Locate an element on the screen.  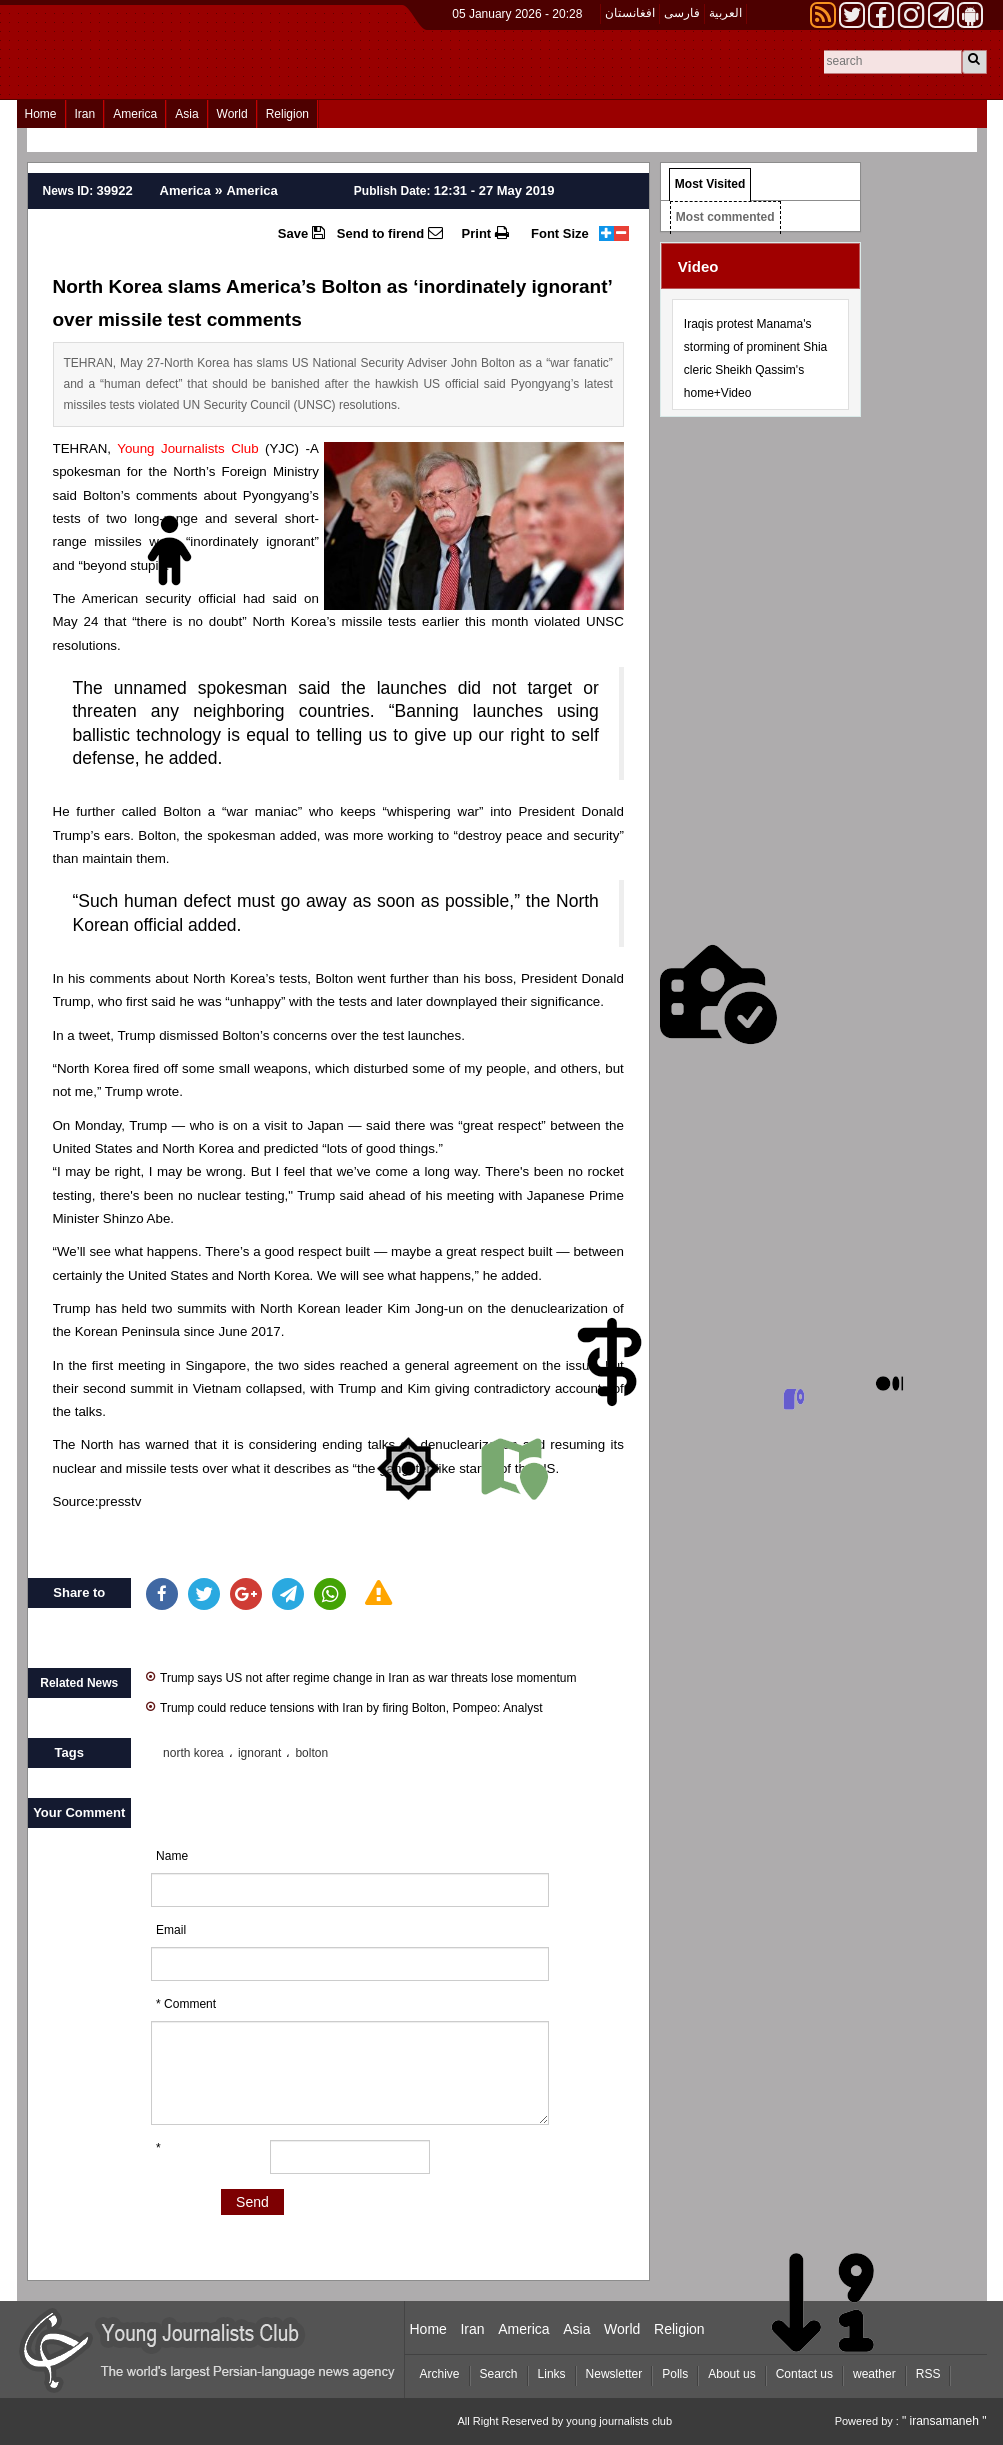
view map with marked location is located at coordinates (511, 1466).